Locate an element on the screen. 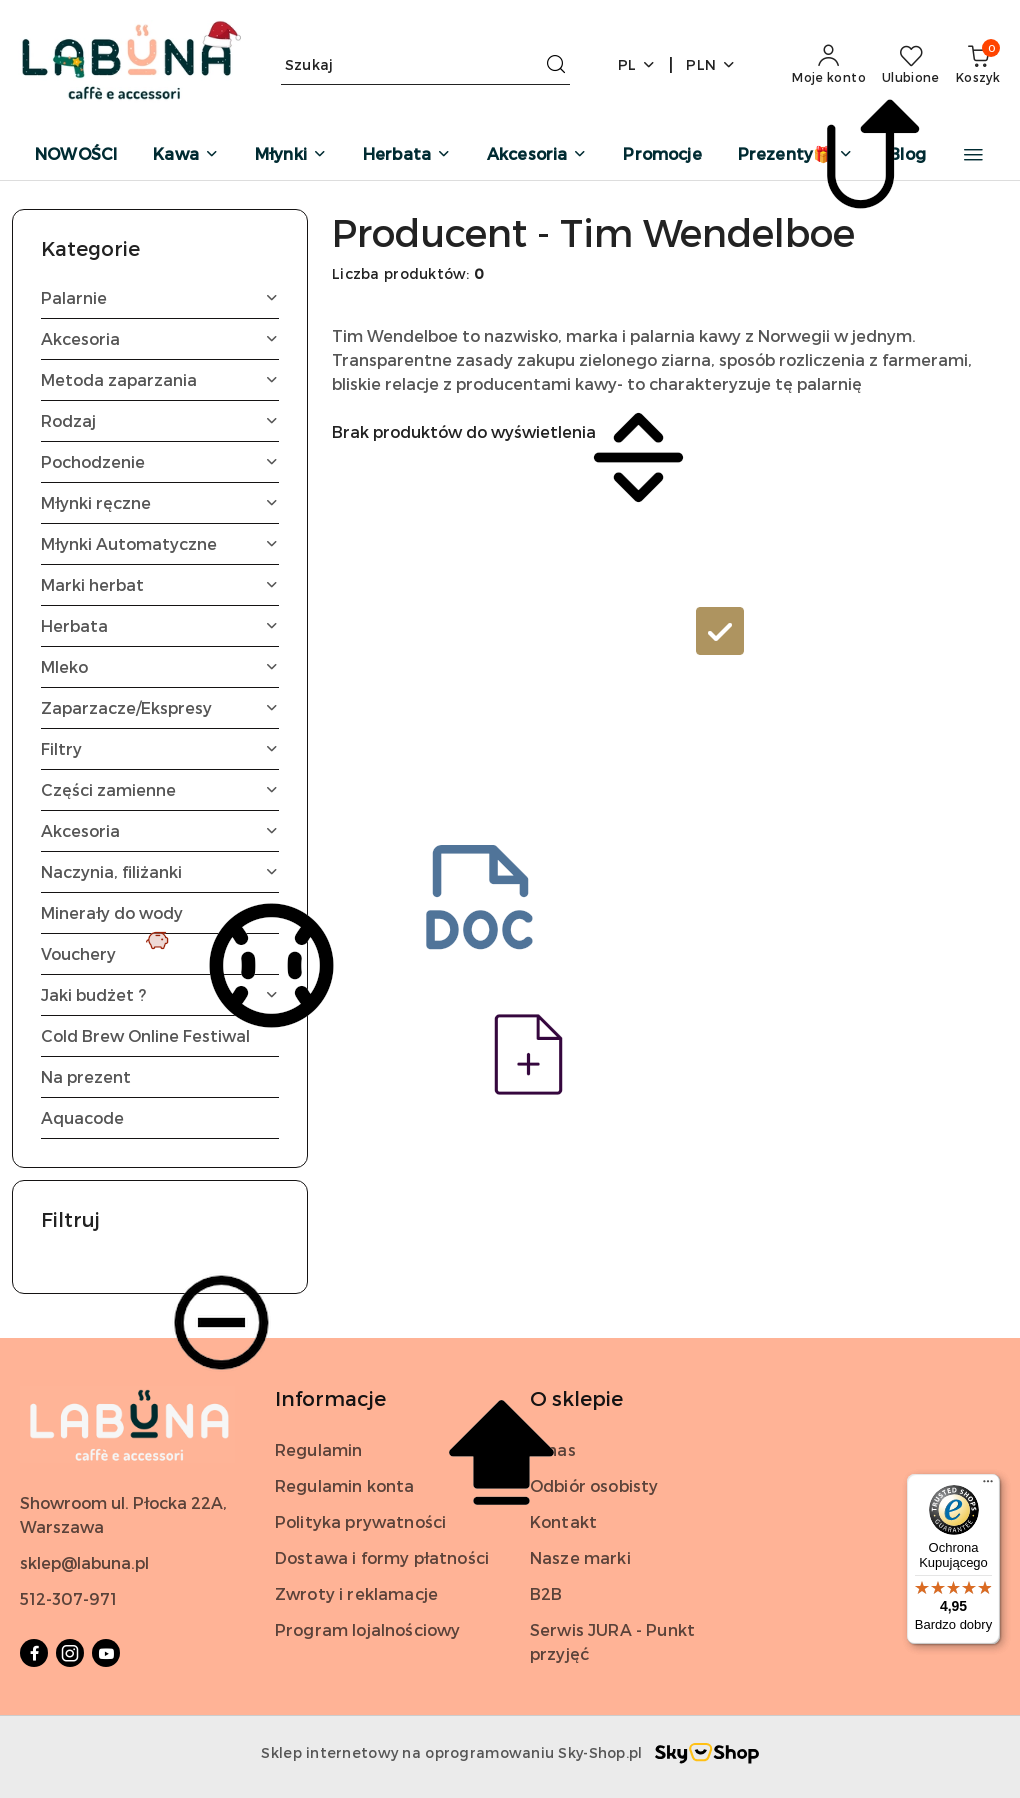 The image size is (1020, 1798). upload a file or document is located at coordinates (501, 1456).